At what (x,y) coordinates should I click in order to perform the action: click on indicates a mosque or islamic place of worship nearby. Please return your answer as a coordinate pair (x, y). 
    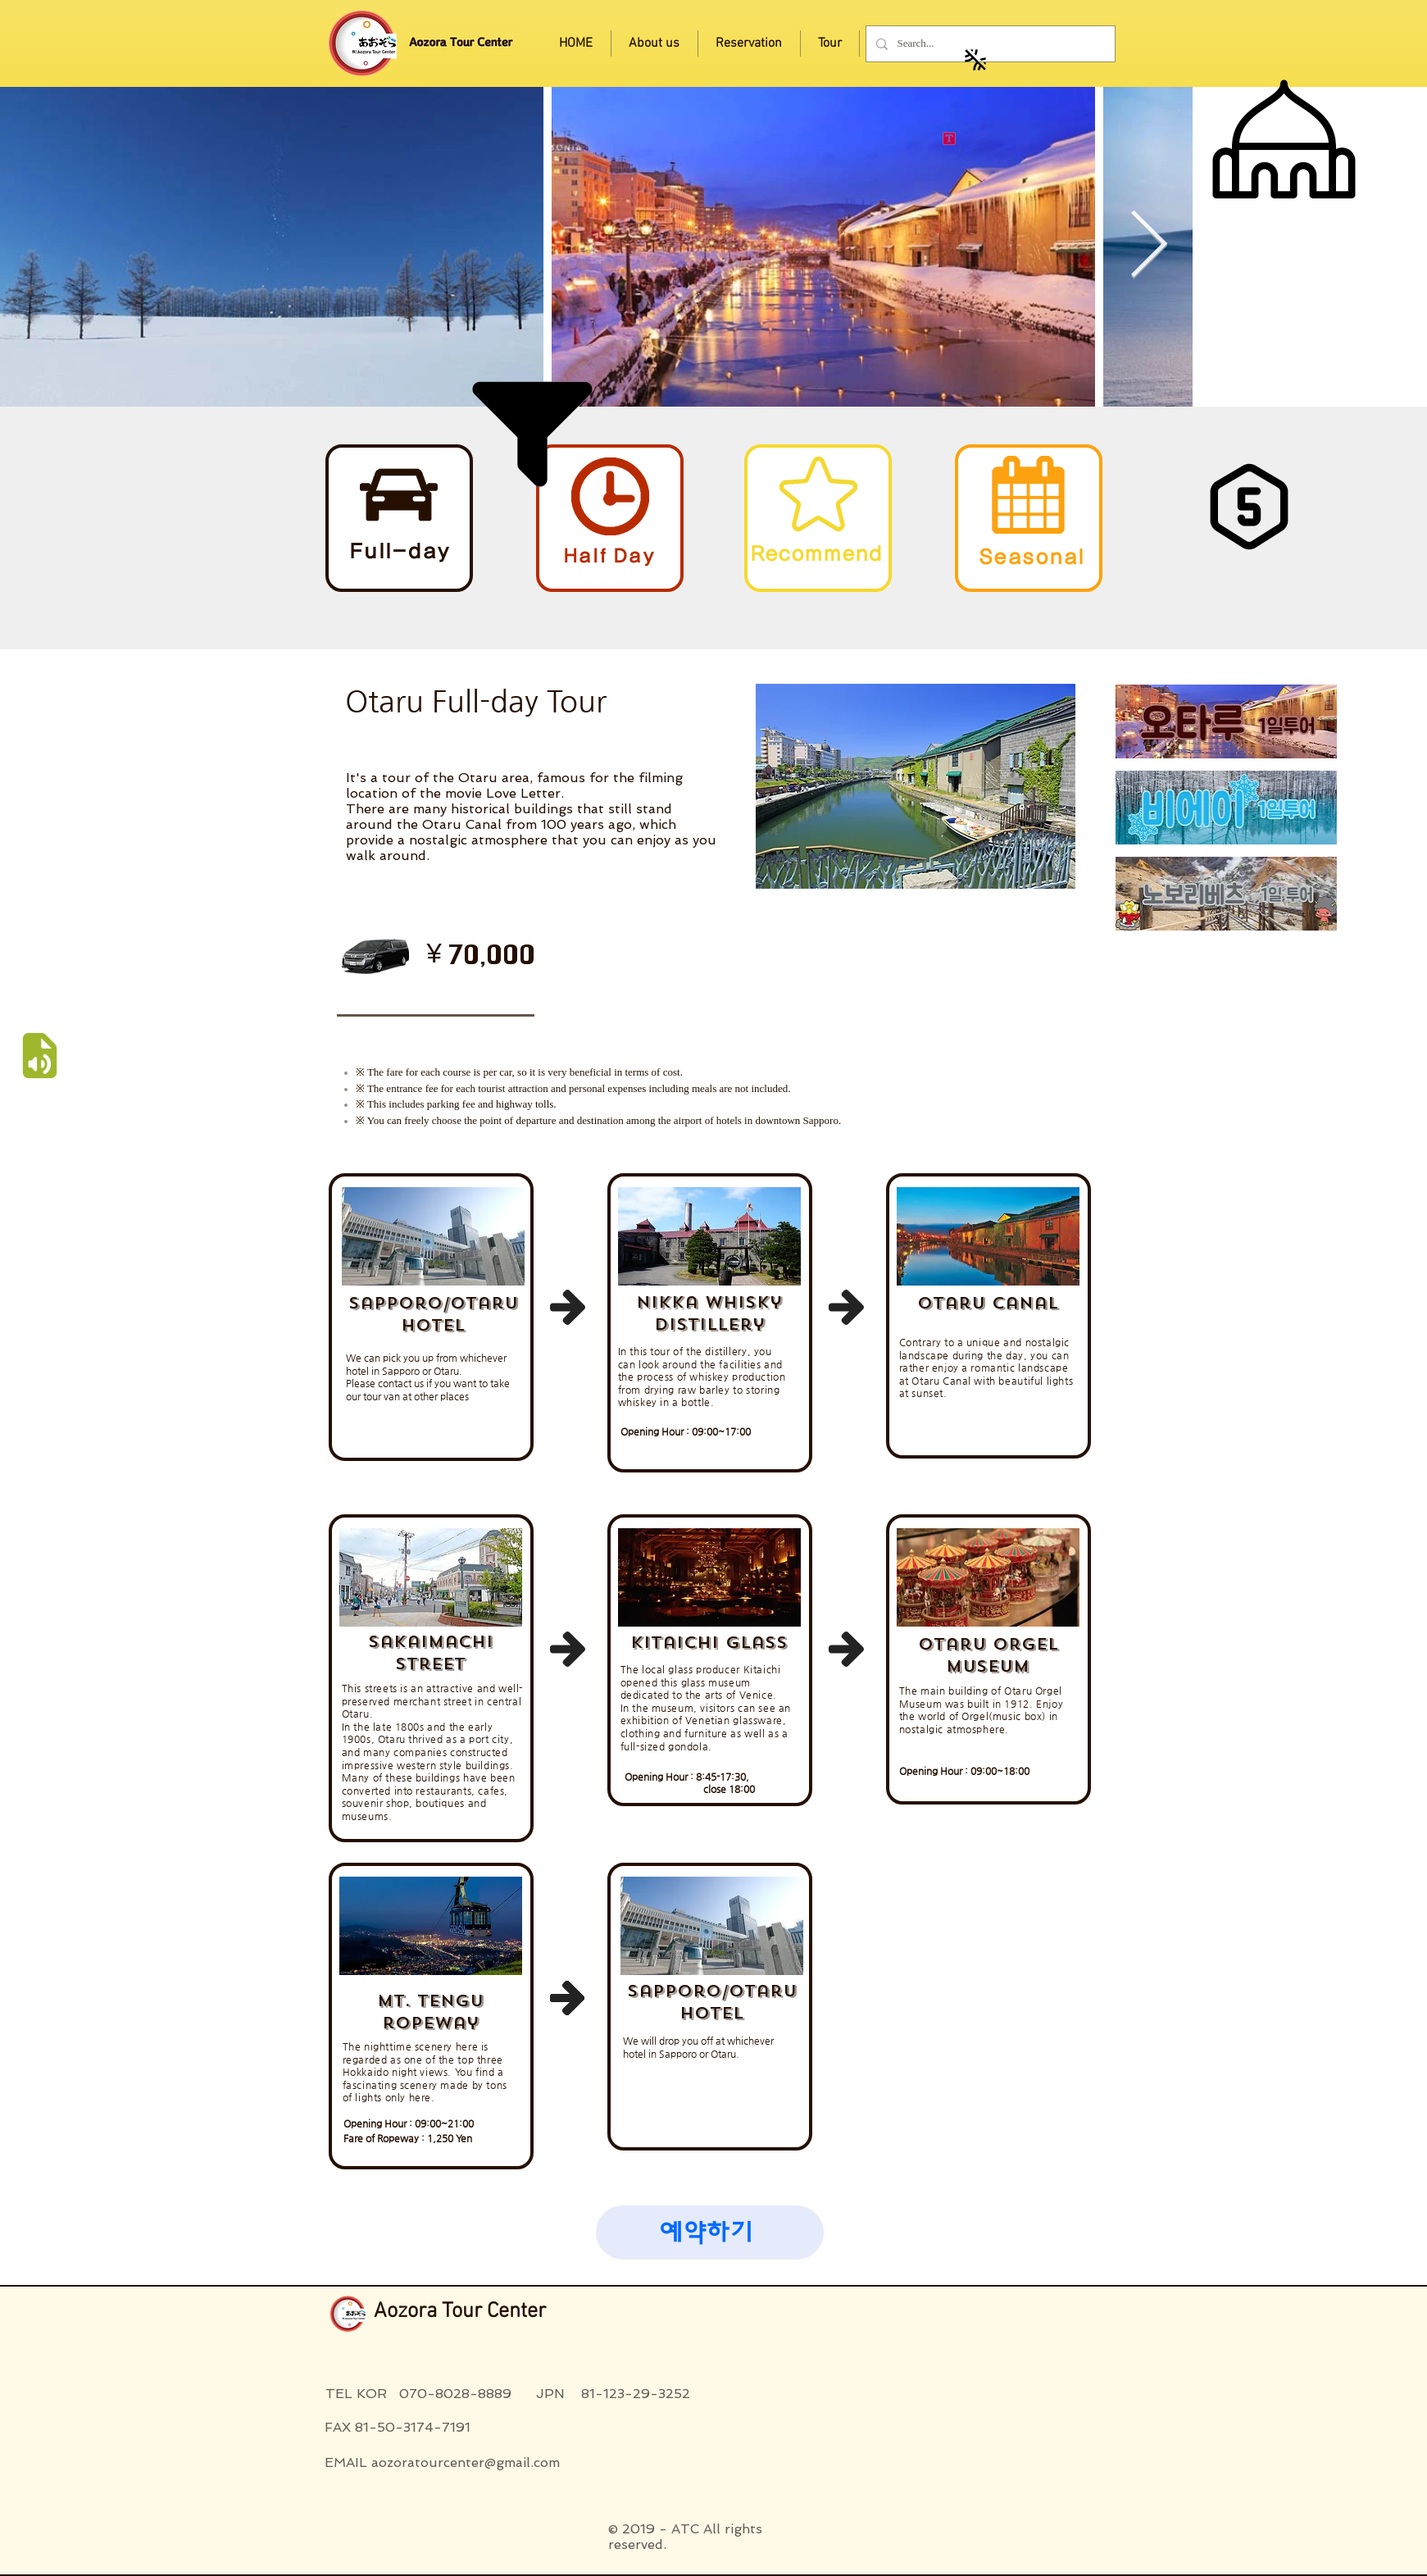
    Looking at the image, I should click on (1284, 146).